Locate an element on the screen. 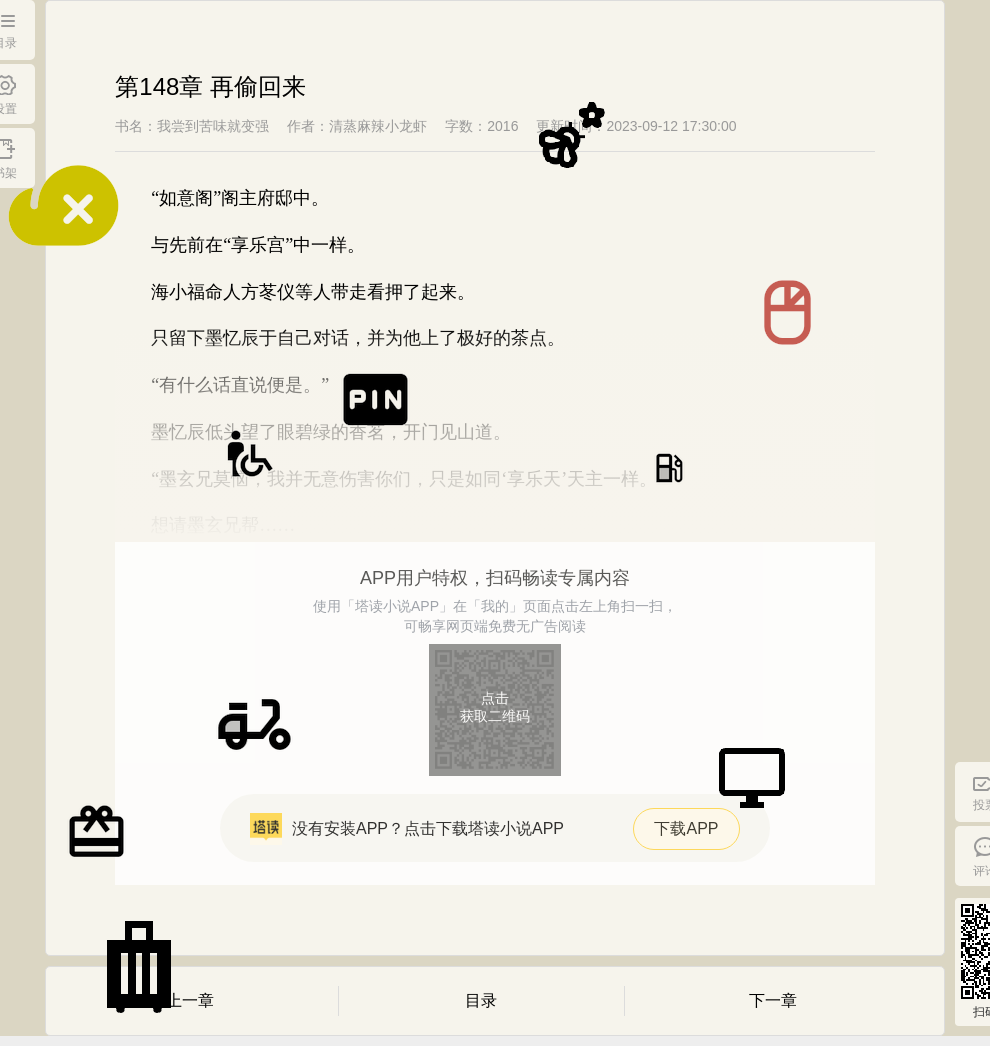 The image size is (990, 1046). access travel or trip information is located at coordinates (139, 967).